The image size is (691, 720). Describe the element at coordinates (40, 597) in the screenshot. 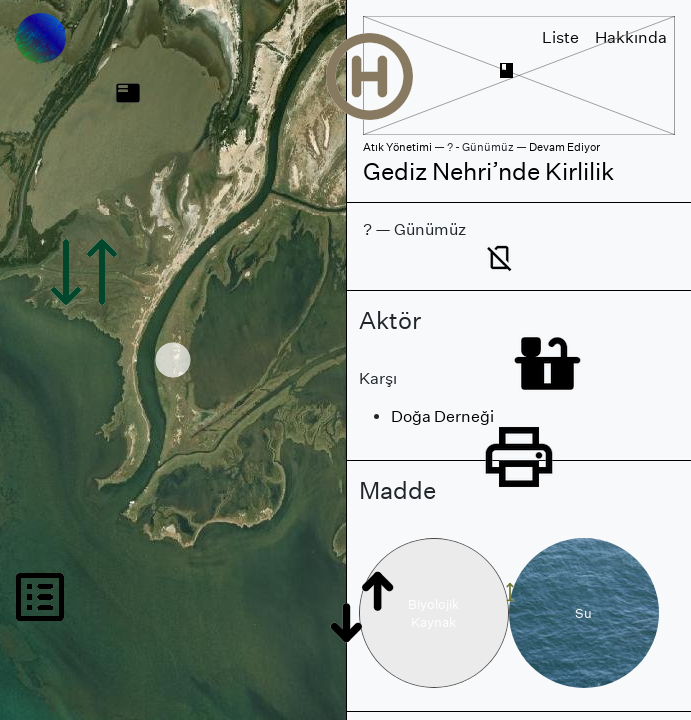

I see `view list details or items` at that location.